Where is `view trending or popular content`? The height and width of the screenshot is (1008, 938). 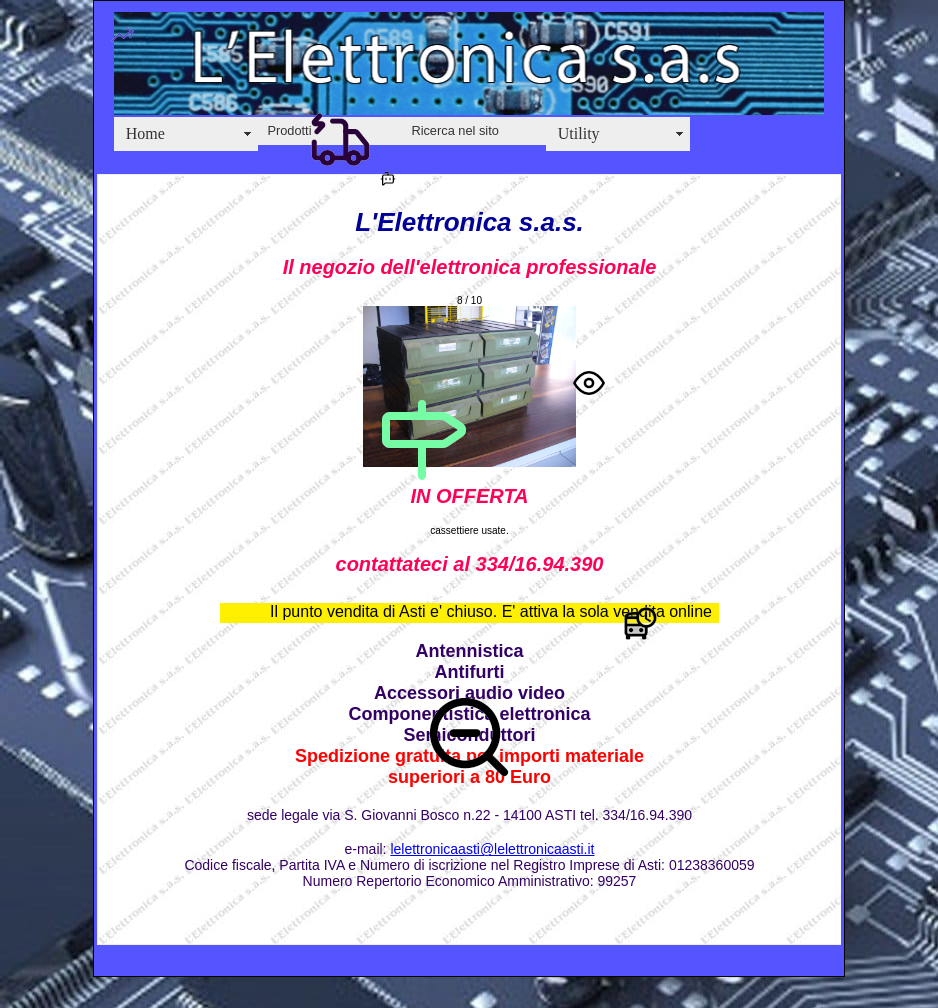
view trending or popular content is located at coordinates (122, 34).